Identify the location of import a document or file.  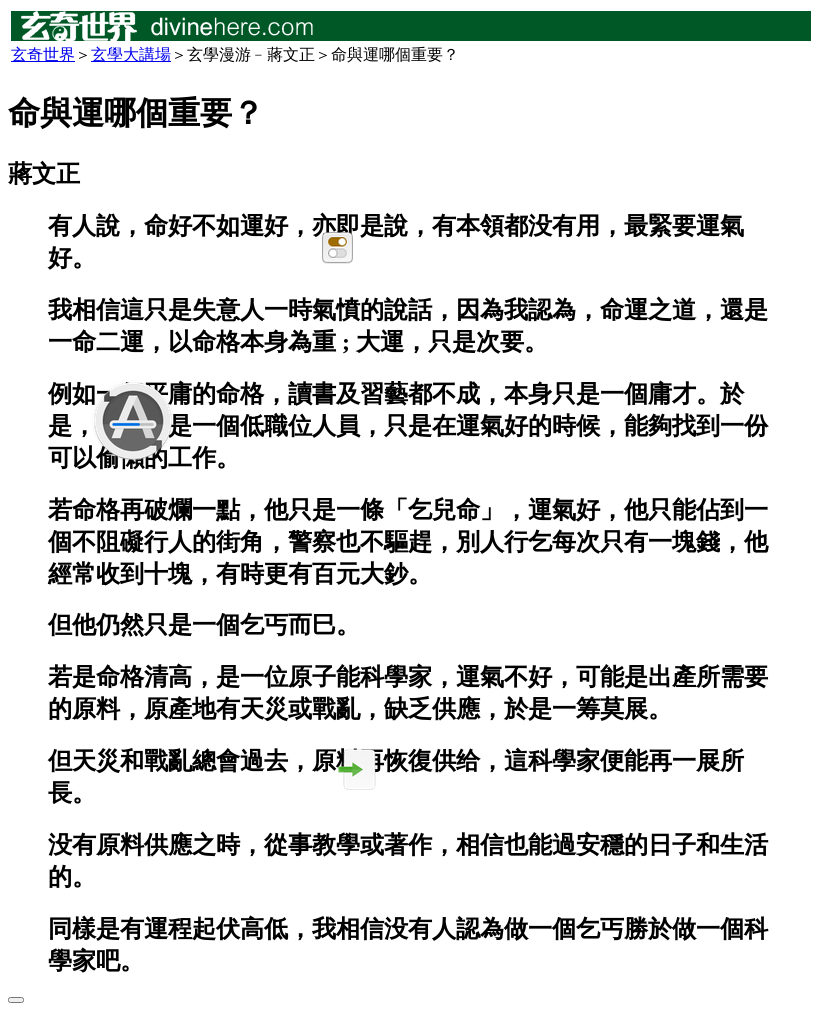
(359, 769).